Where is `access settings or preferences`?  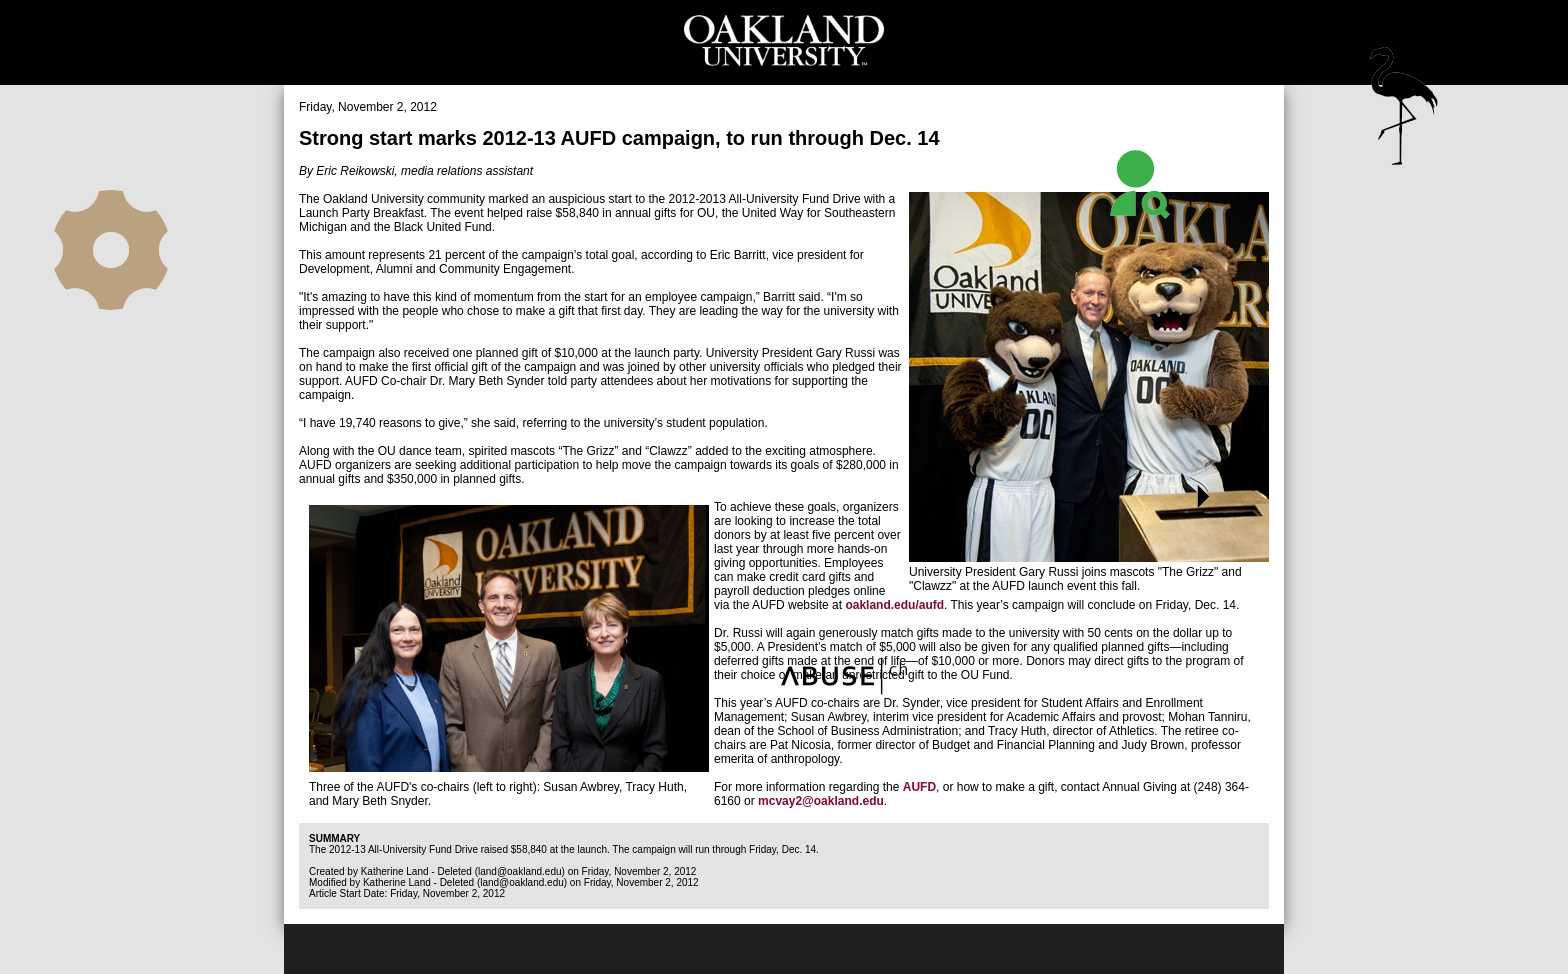
access settings or preferences is located at coordinates (111, 250).